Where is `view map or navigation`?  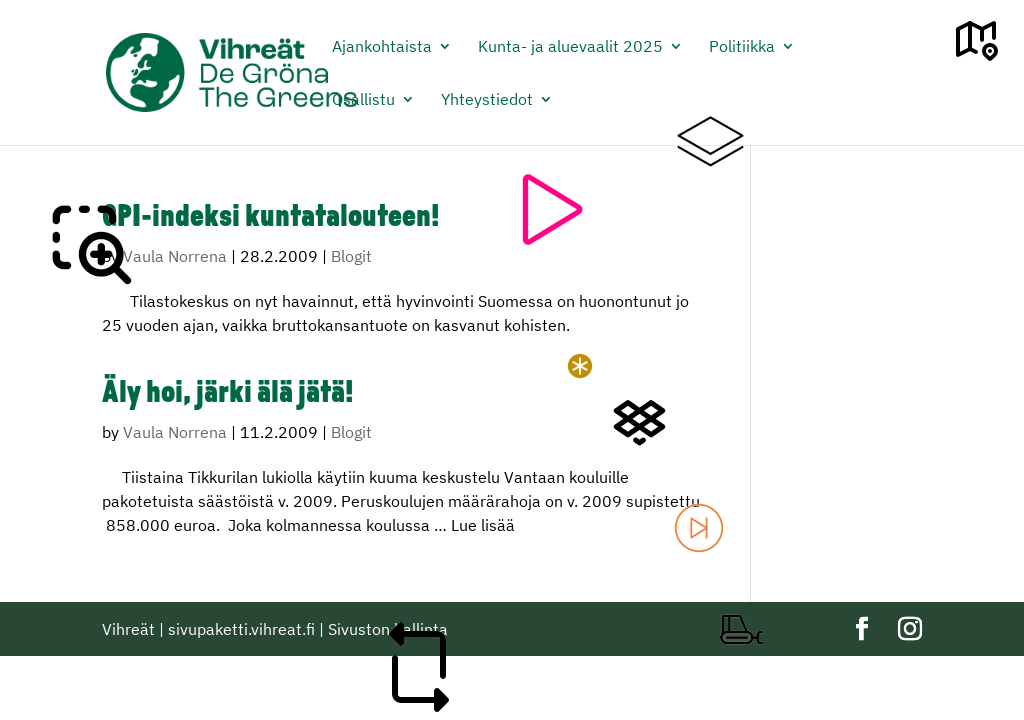 view map or navigation is located at coordinates (976, 39).